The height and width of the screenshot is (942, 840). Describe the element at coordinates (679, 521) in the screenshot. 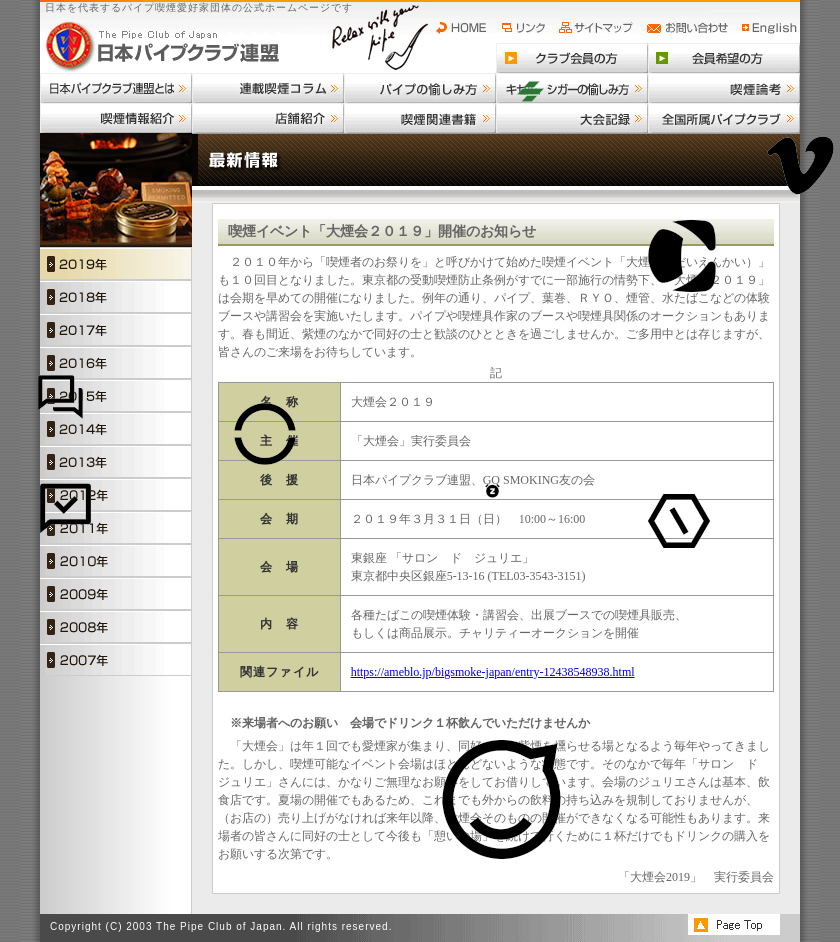

I see `access system settings` at that location.